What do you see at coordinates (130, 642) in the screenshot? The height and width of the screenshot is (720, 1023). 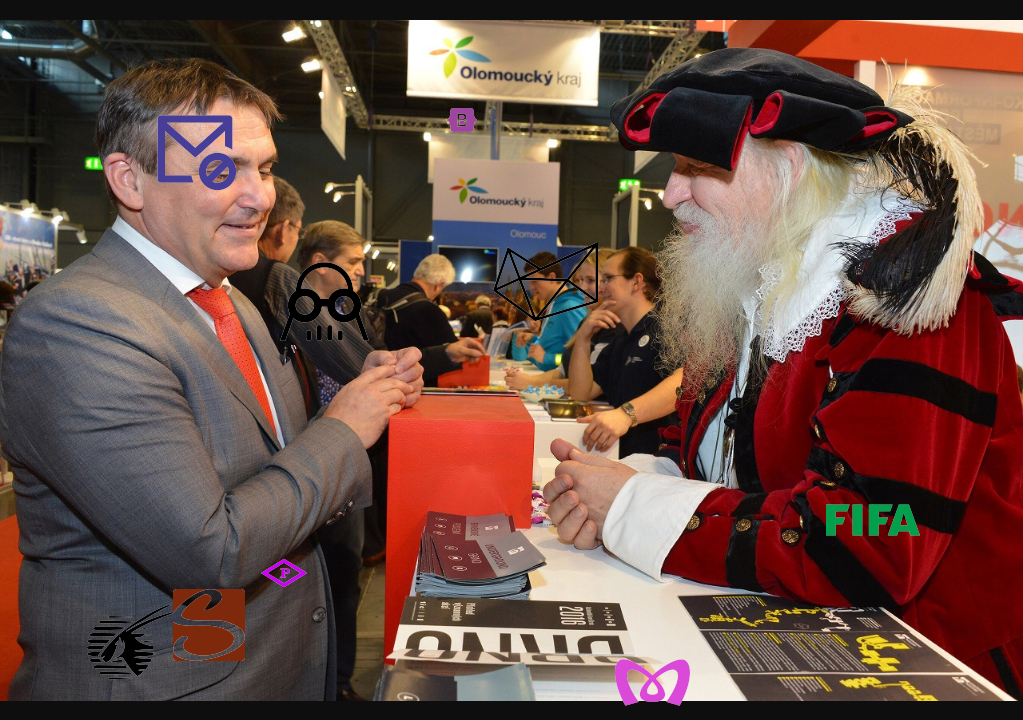 I see `qatar airways logo` at bounding box center [130, 642].